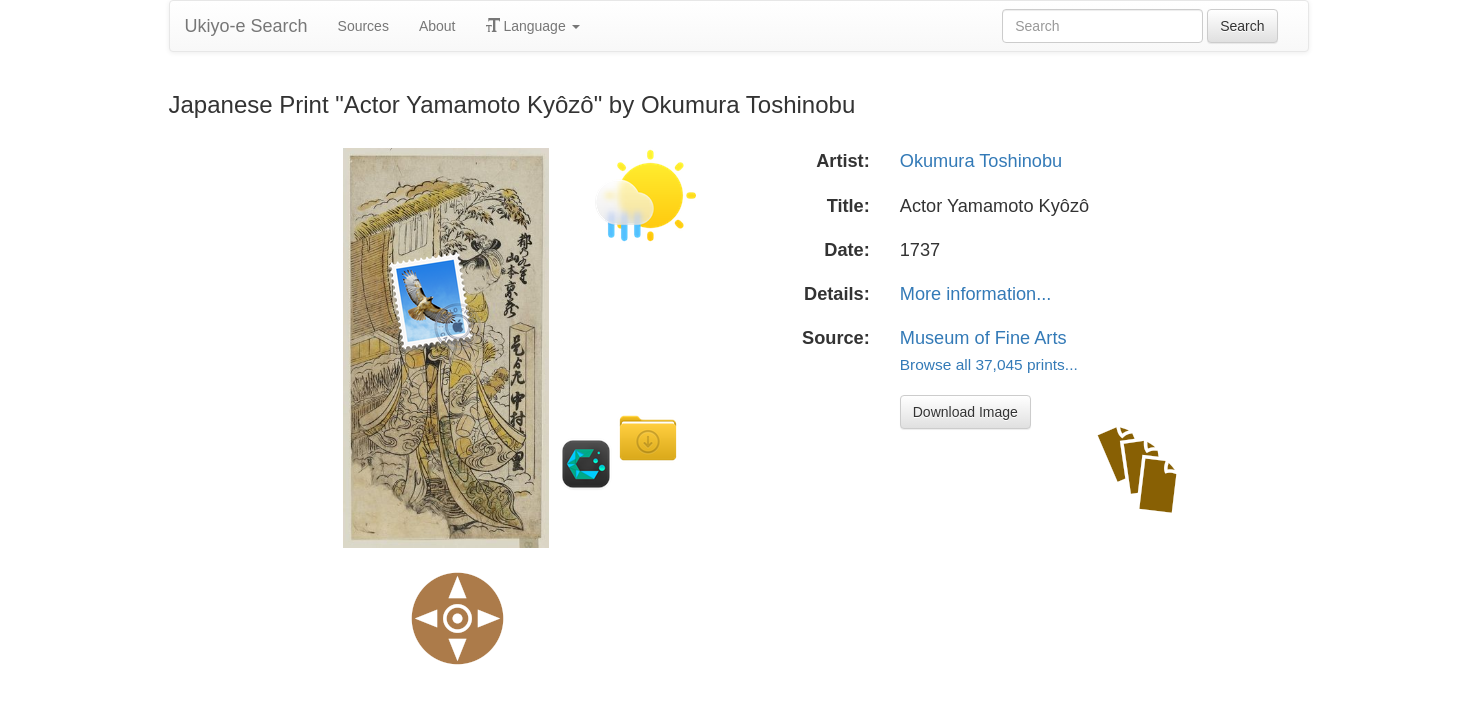 The width and height of the screenshot is (1477, 720). I want to click on open cachyos welcome app, so click(586, 464).